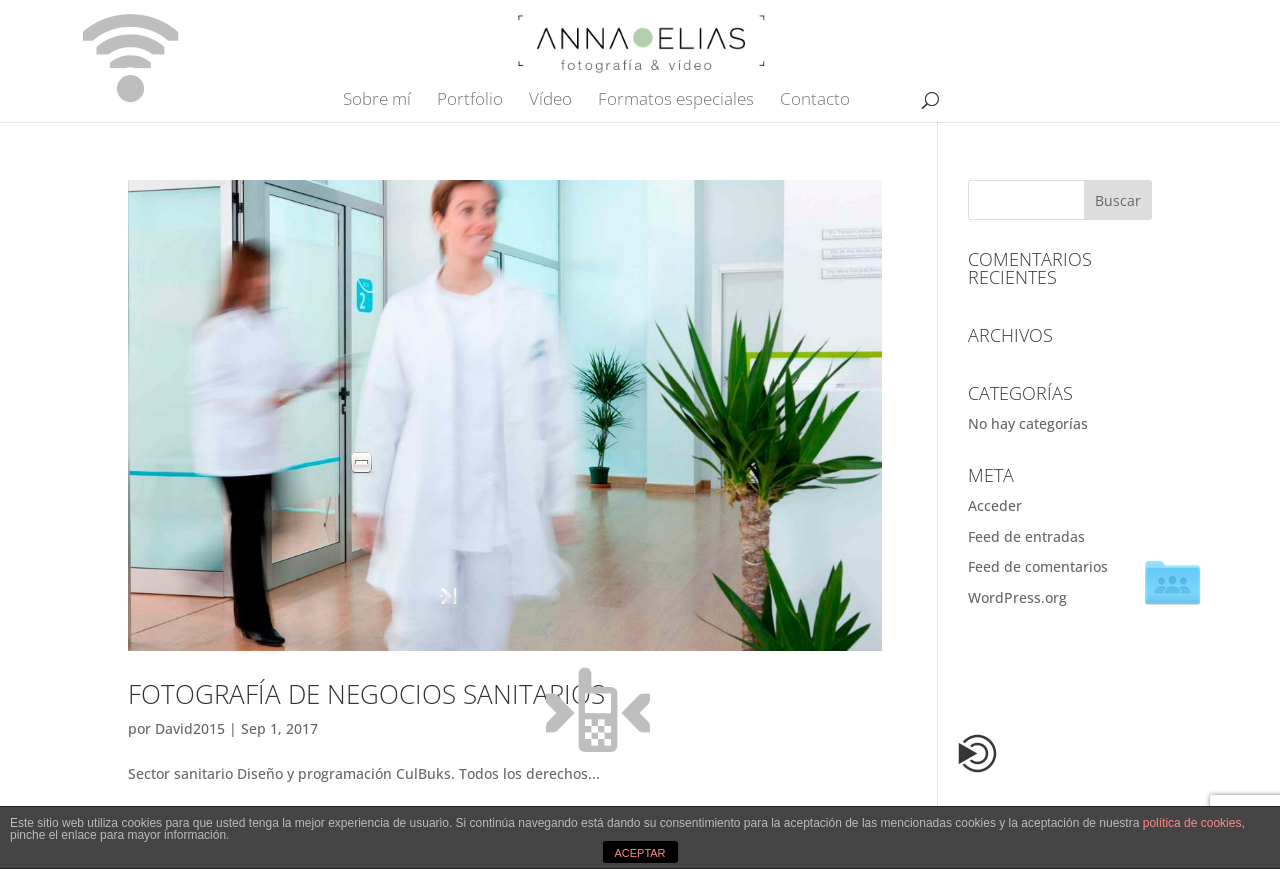 This screenshot has height=869, width=1280. Describe the element at coordinates (598, 713) in the screenshot. I see `indicates active cellular network connection` at that location.